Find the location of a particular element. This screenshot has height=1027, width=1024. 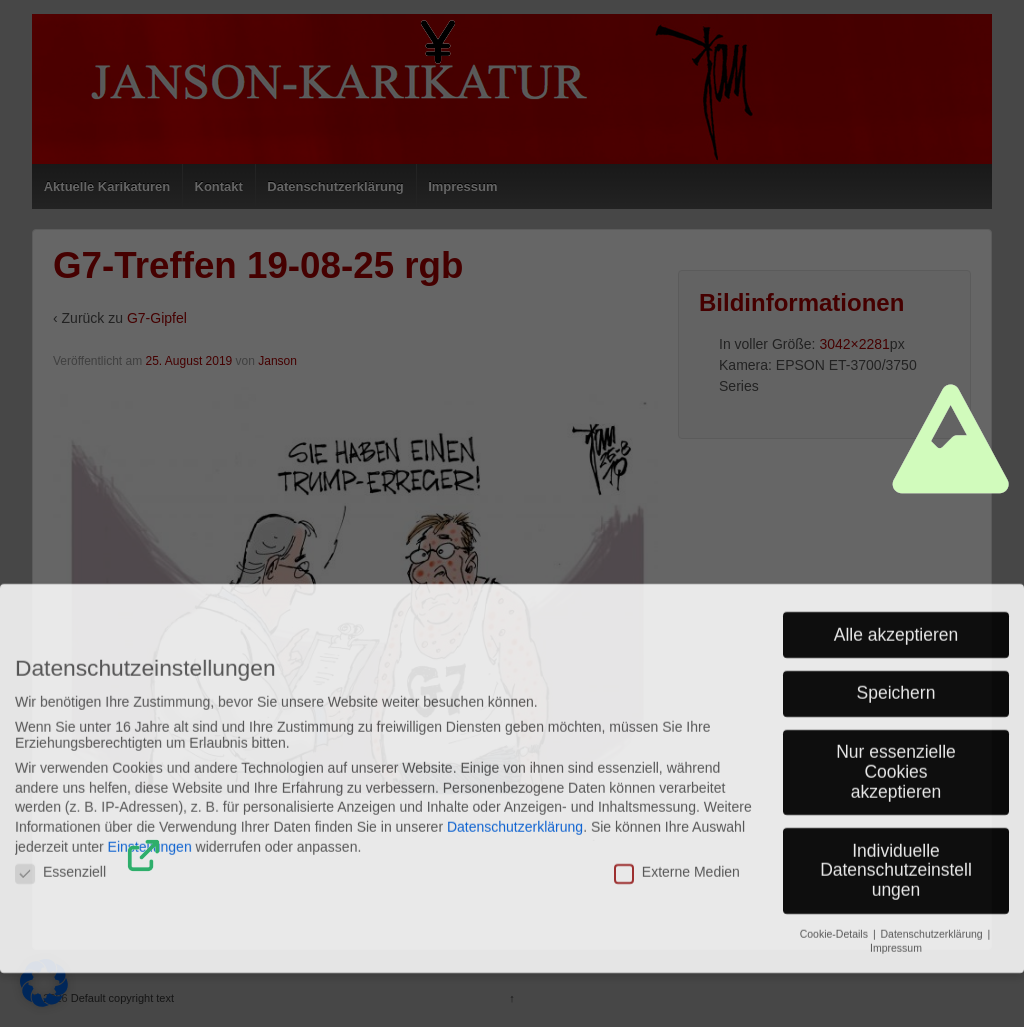

view outdoor or nature-related content is located at coordinates (950, 442).